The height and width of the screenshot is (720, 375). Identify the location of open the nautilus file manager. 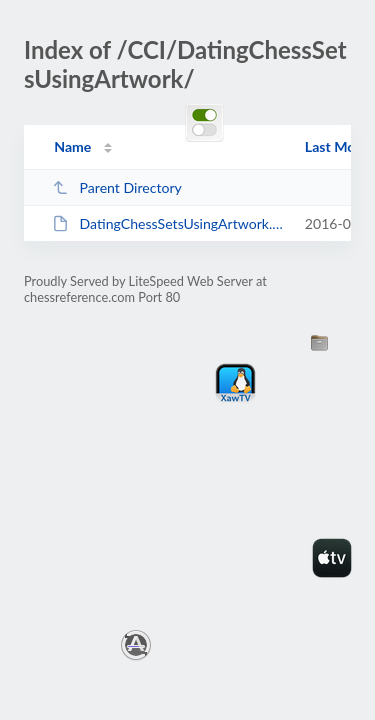
(319, 342).